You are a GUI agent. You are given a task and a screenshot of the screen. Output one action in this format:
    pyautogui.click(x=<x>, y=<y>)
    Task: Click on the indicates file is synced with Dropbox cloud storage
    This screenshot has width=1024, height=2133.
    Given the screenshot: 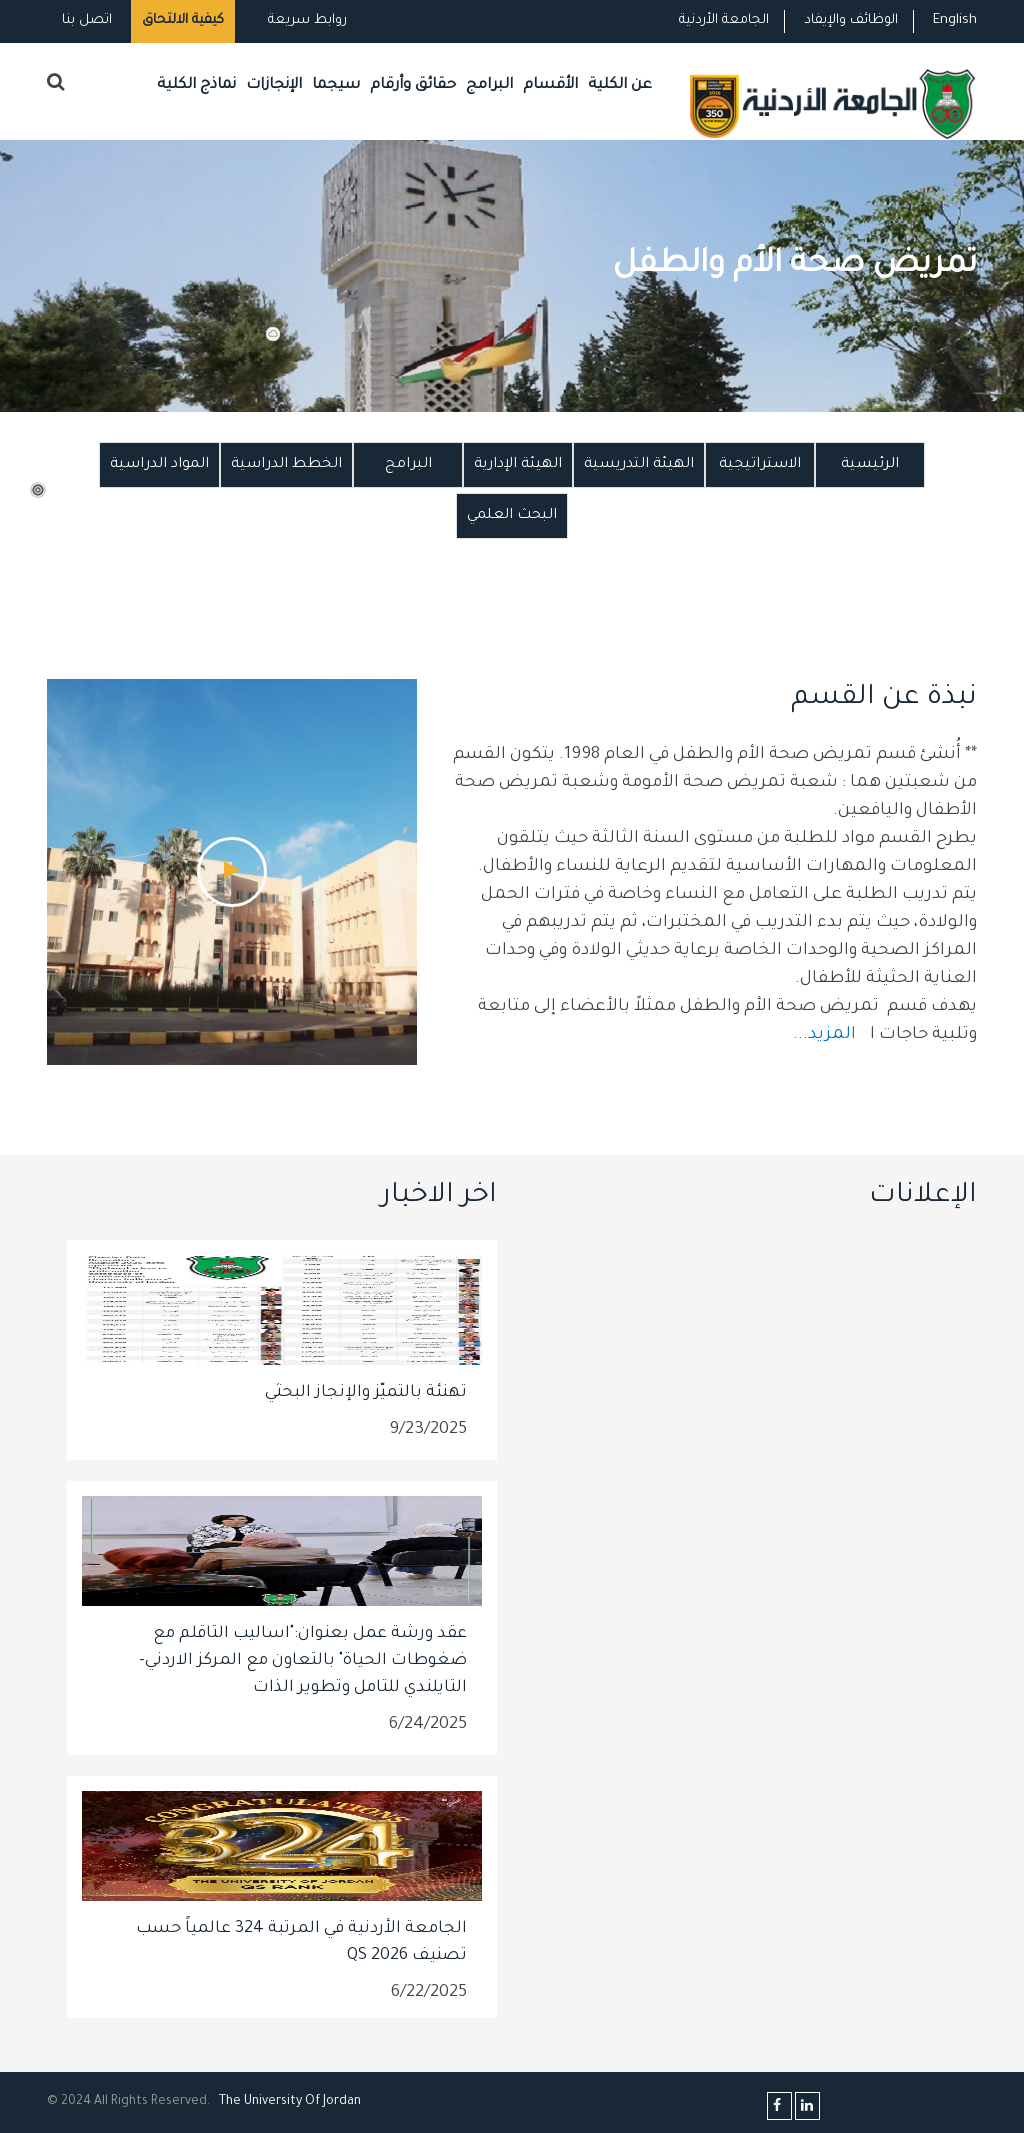 What is the action you would take?
    pyautogui.click(x=273, y=334)
    